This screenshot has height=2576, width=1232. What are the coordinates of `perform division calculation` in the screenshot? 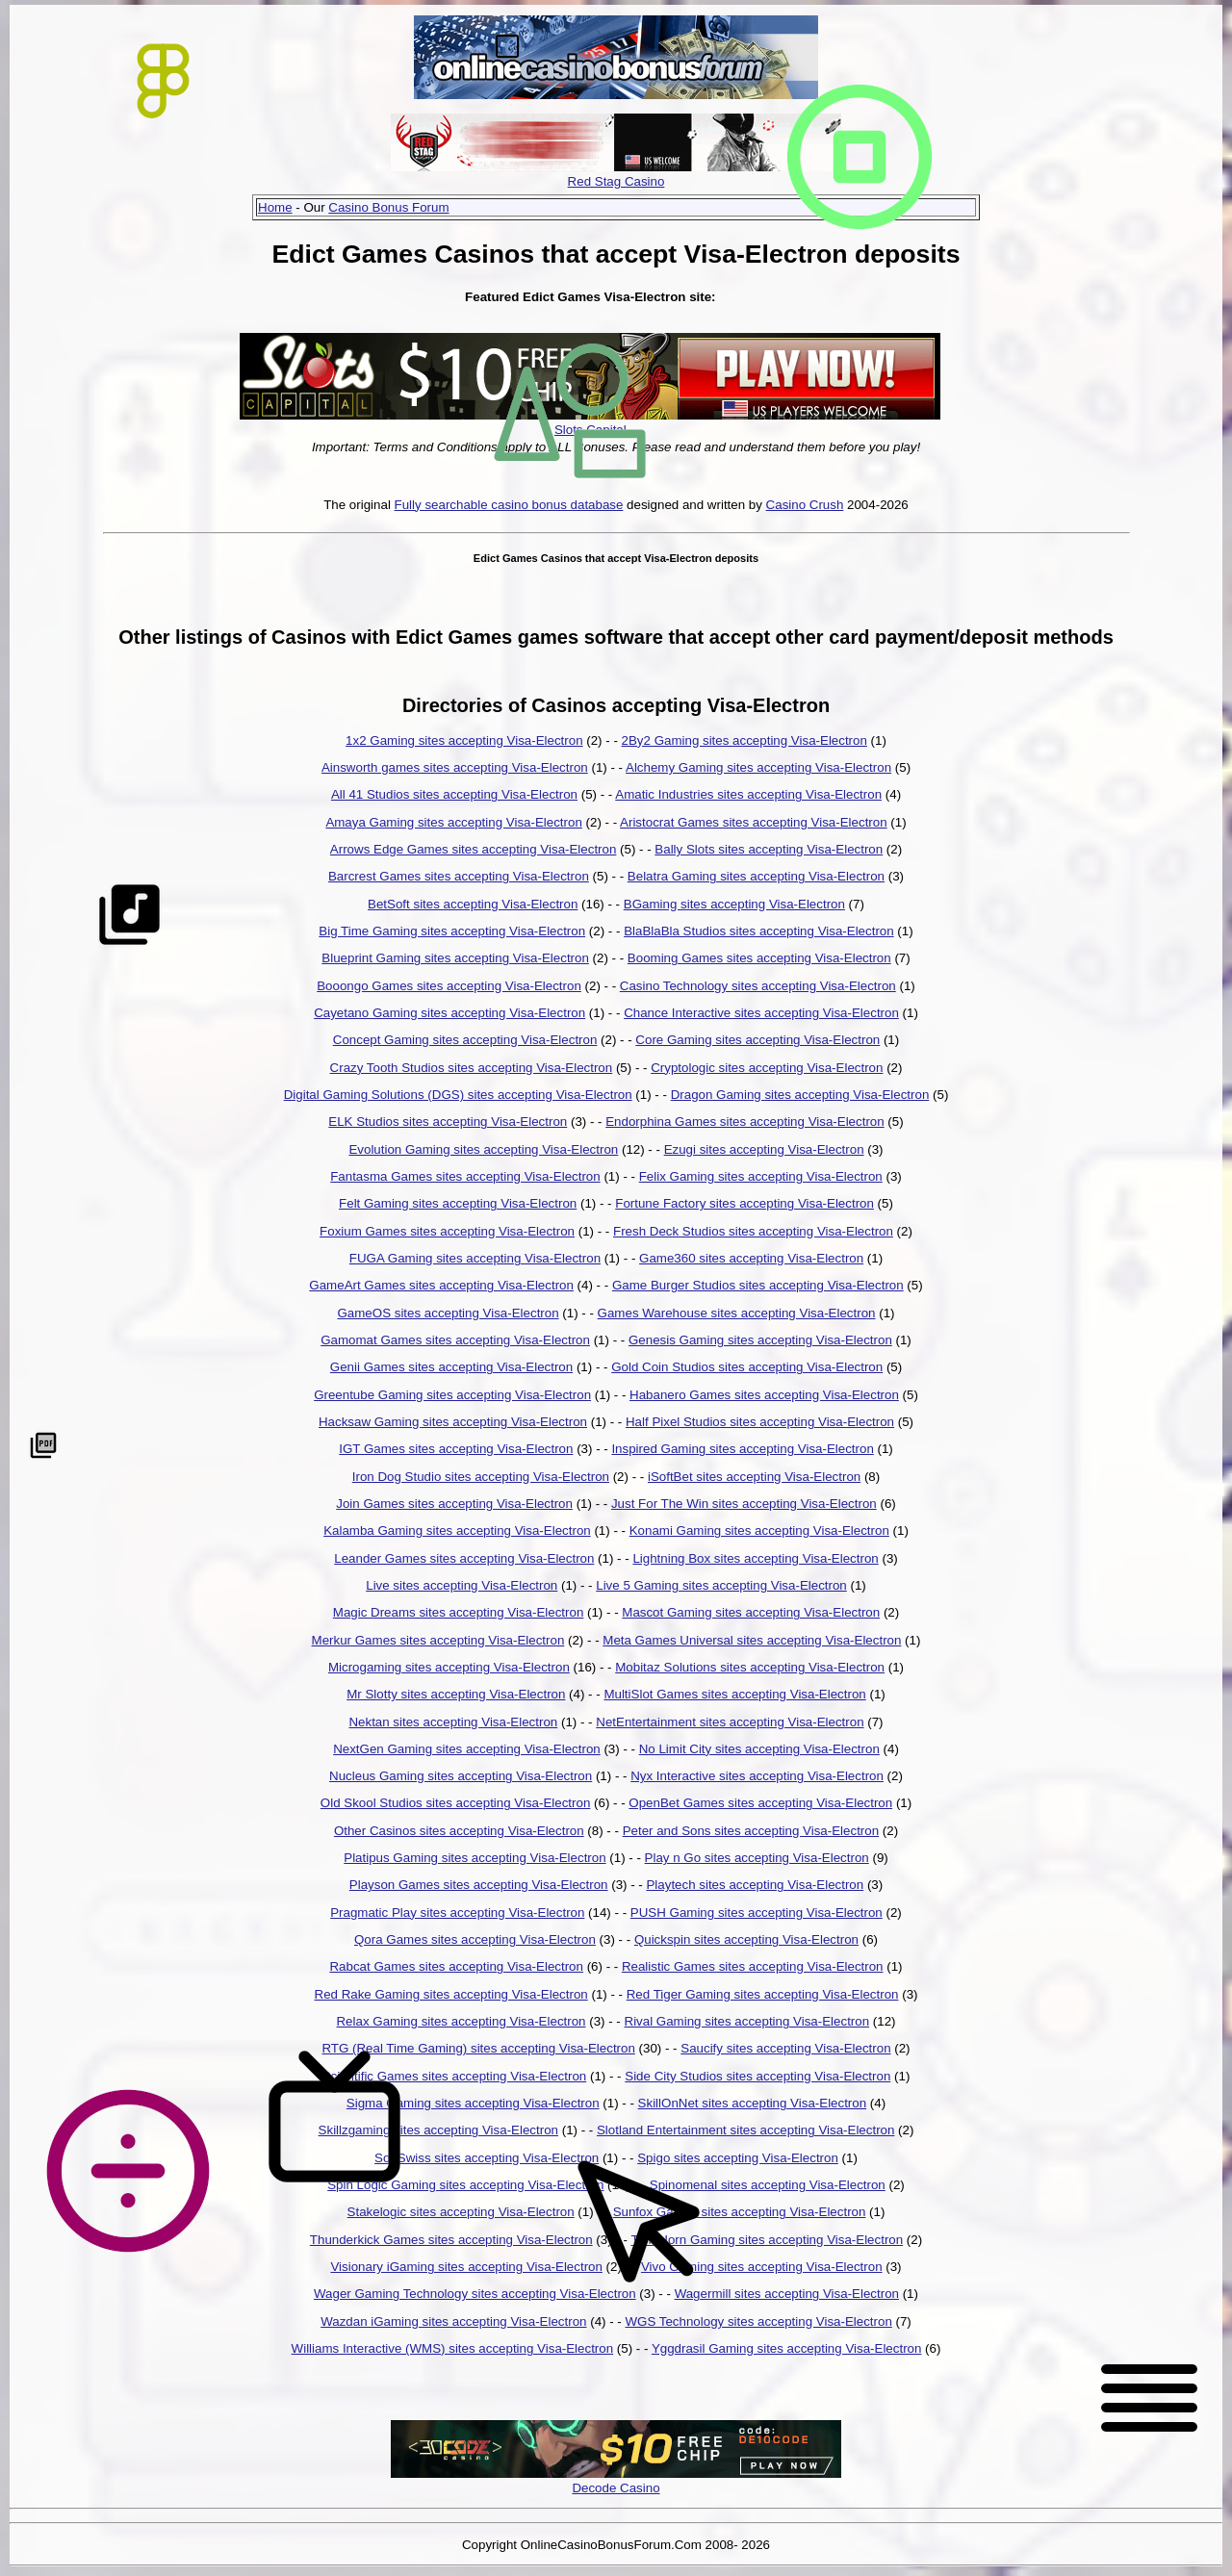 It's located at (128, 2171).